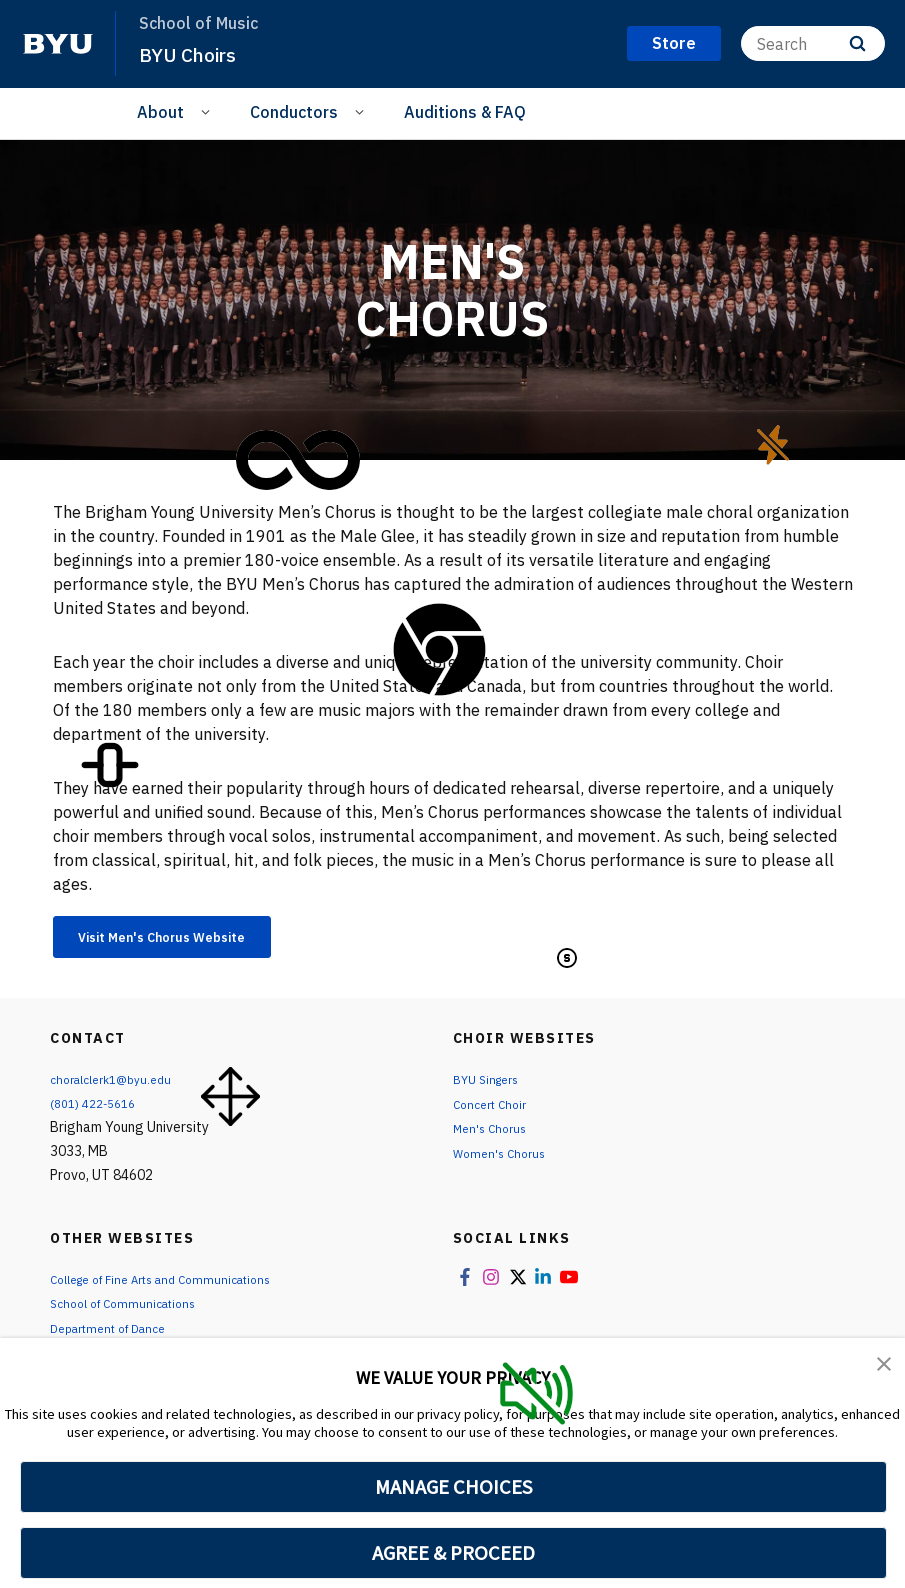 The height and width of the screenshot is (1588, 905). I want to click on align selected element to vertical center, so click(110, 765).